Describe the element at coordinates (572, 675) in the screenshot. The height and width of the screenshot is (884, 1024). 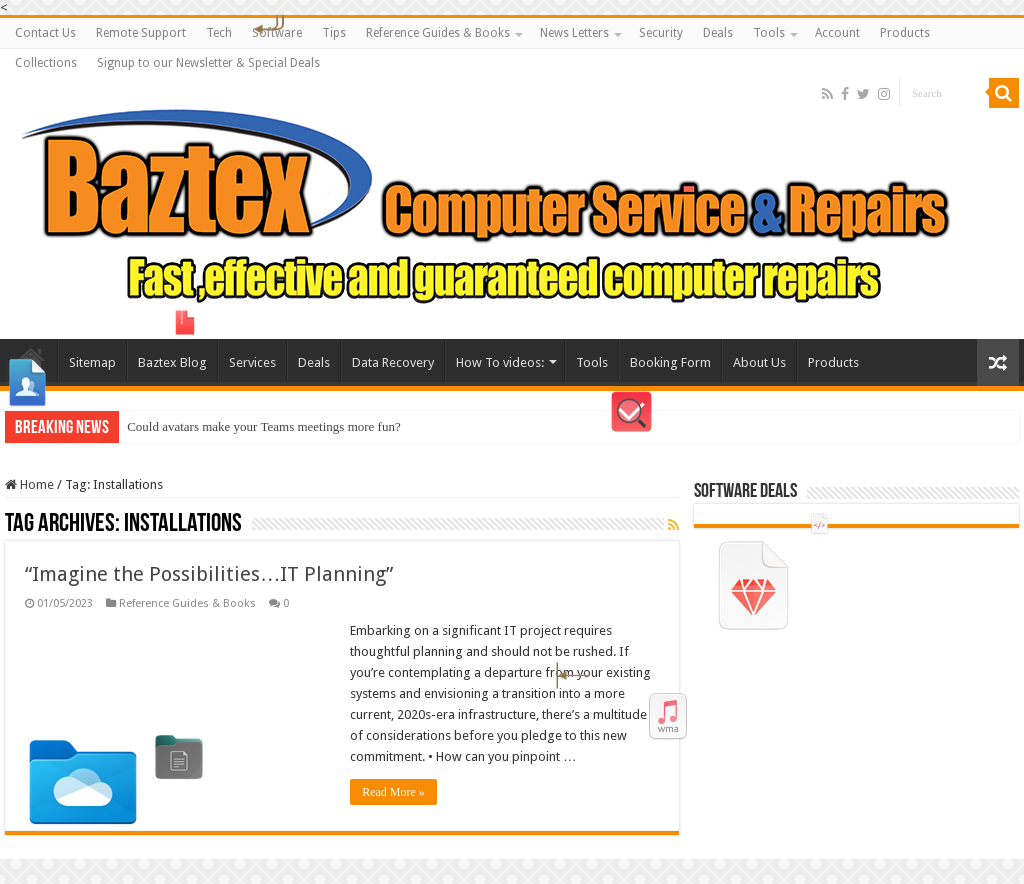
I see `go to the first item in a list or sequence` at that location.